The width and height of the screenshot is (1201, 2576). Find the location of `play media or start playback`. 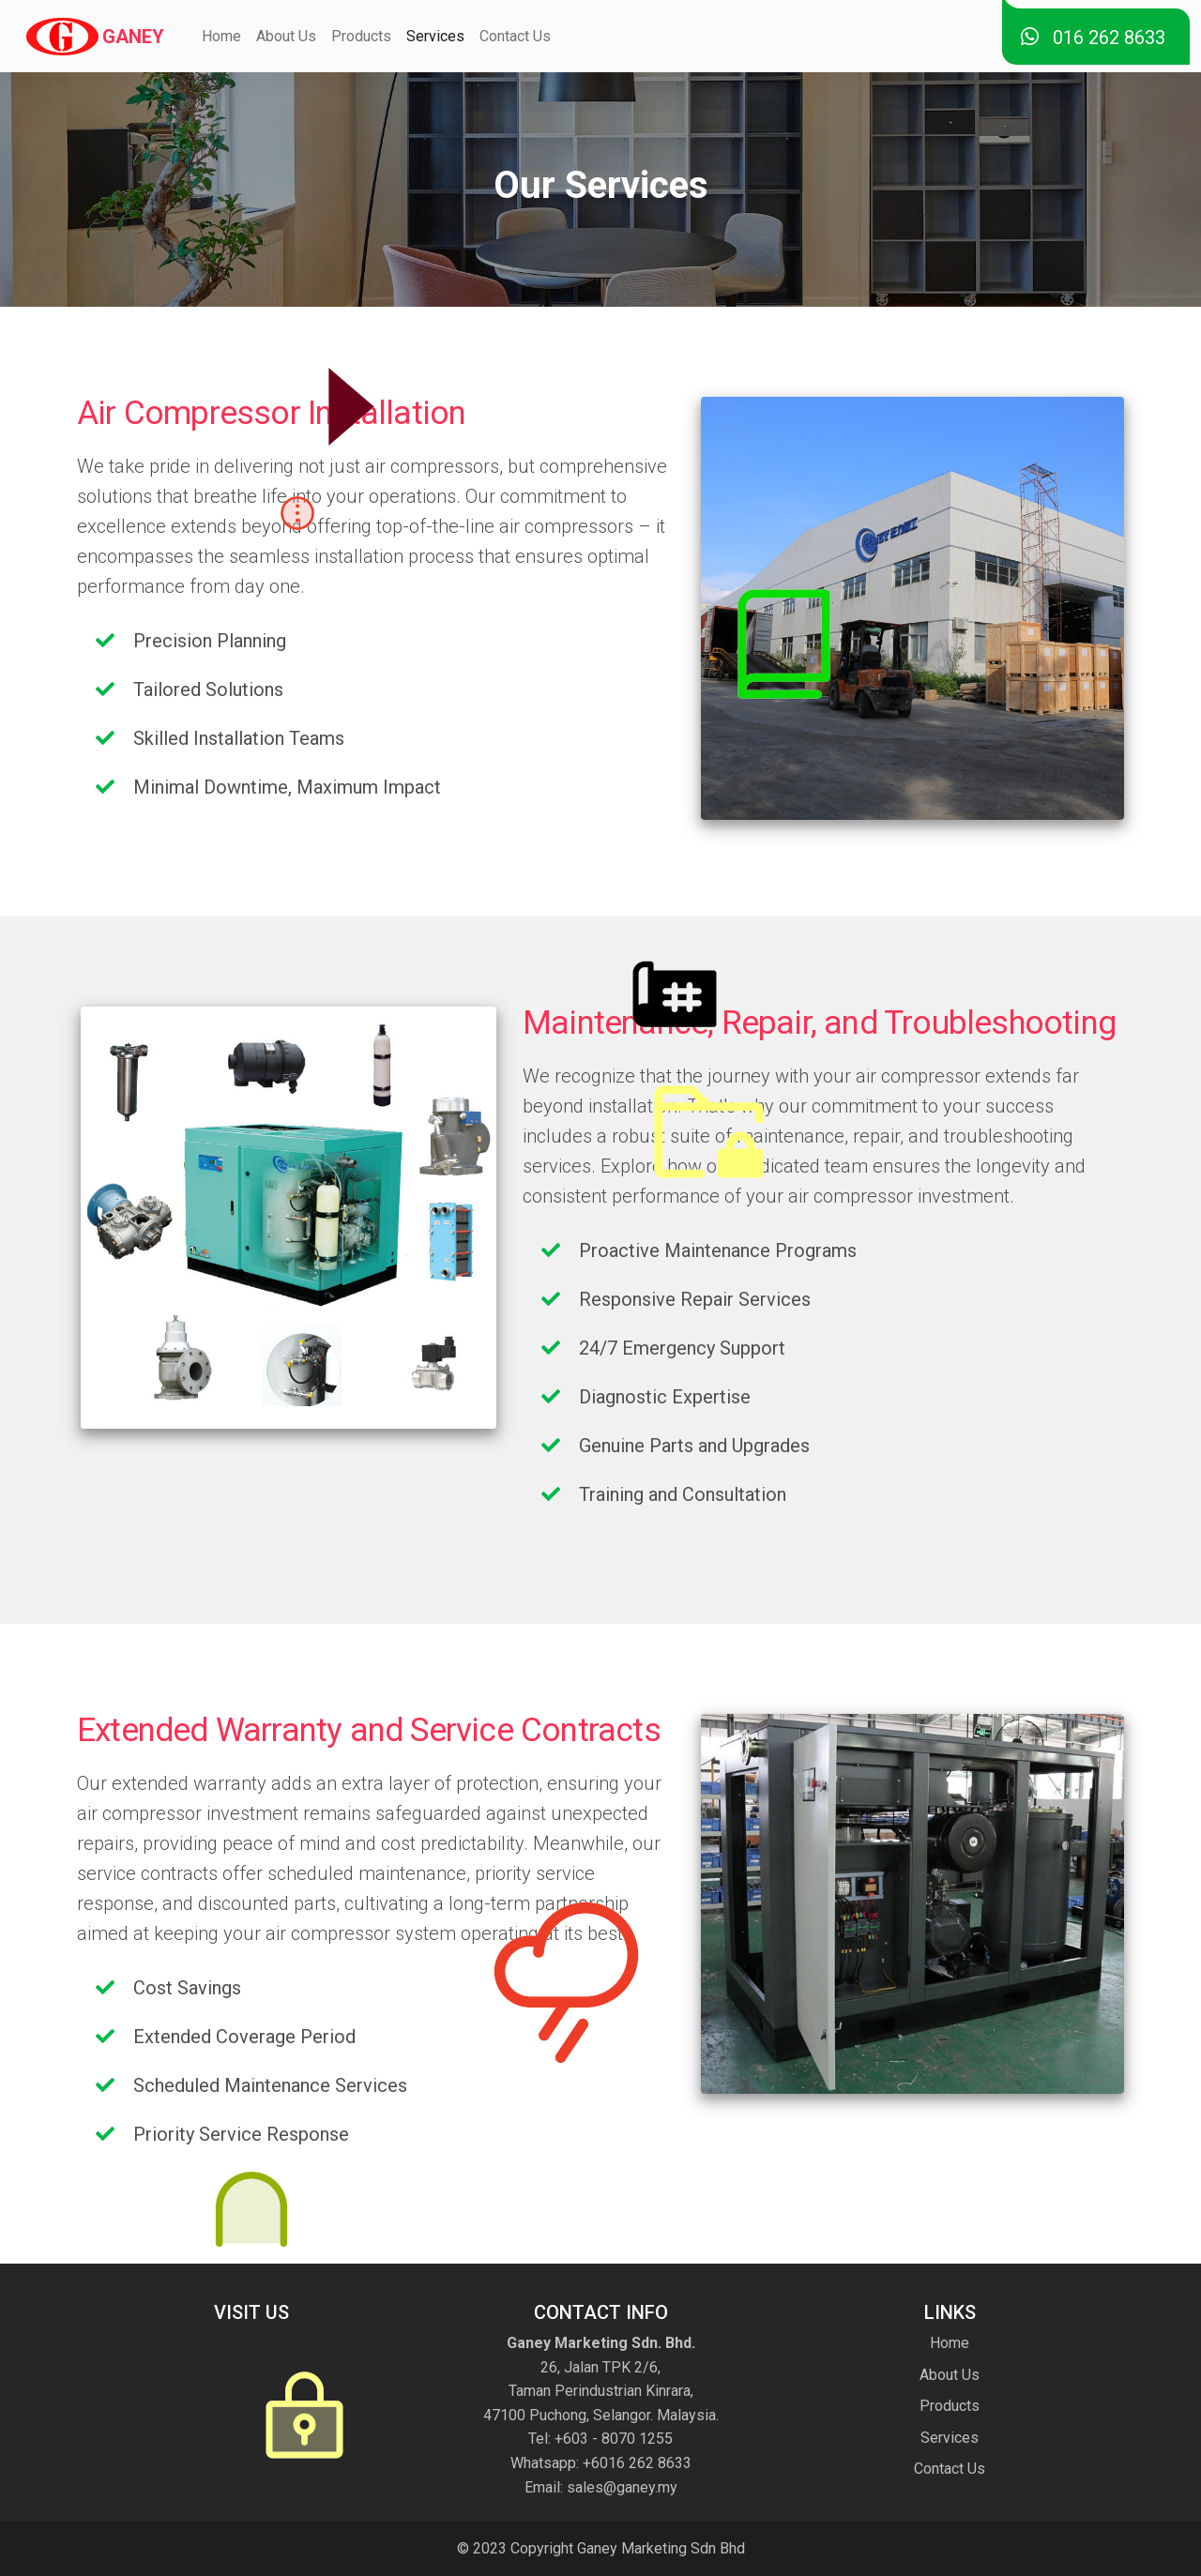

play media or start playback is located at coordinates (351, 406).